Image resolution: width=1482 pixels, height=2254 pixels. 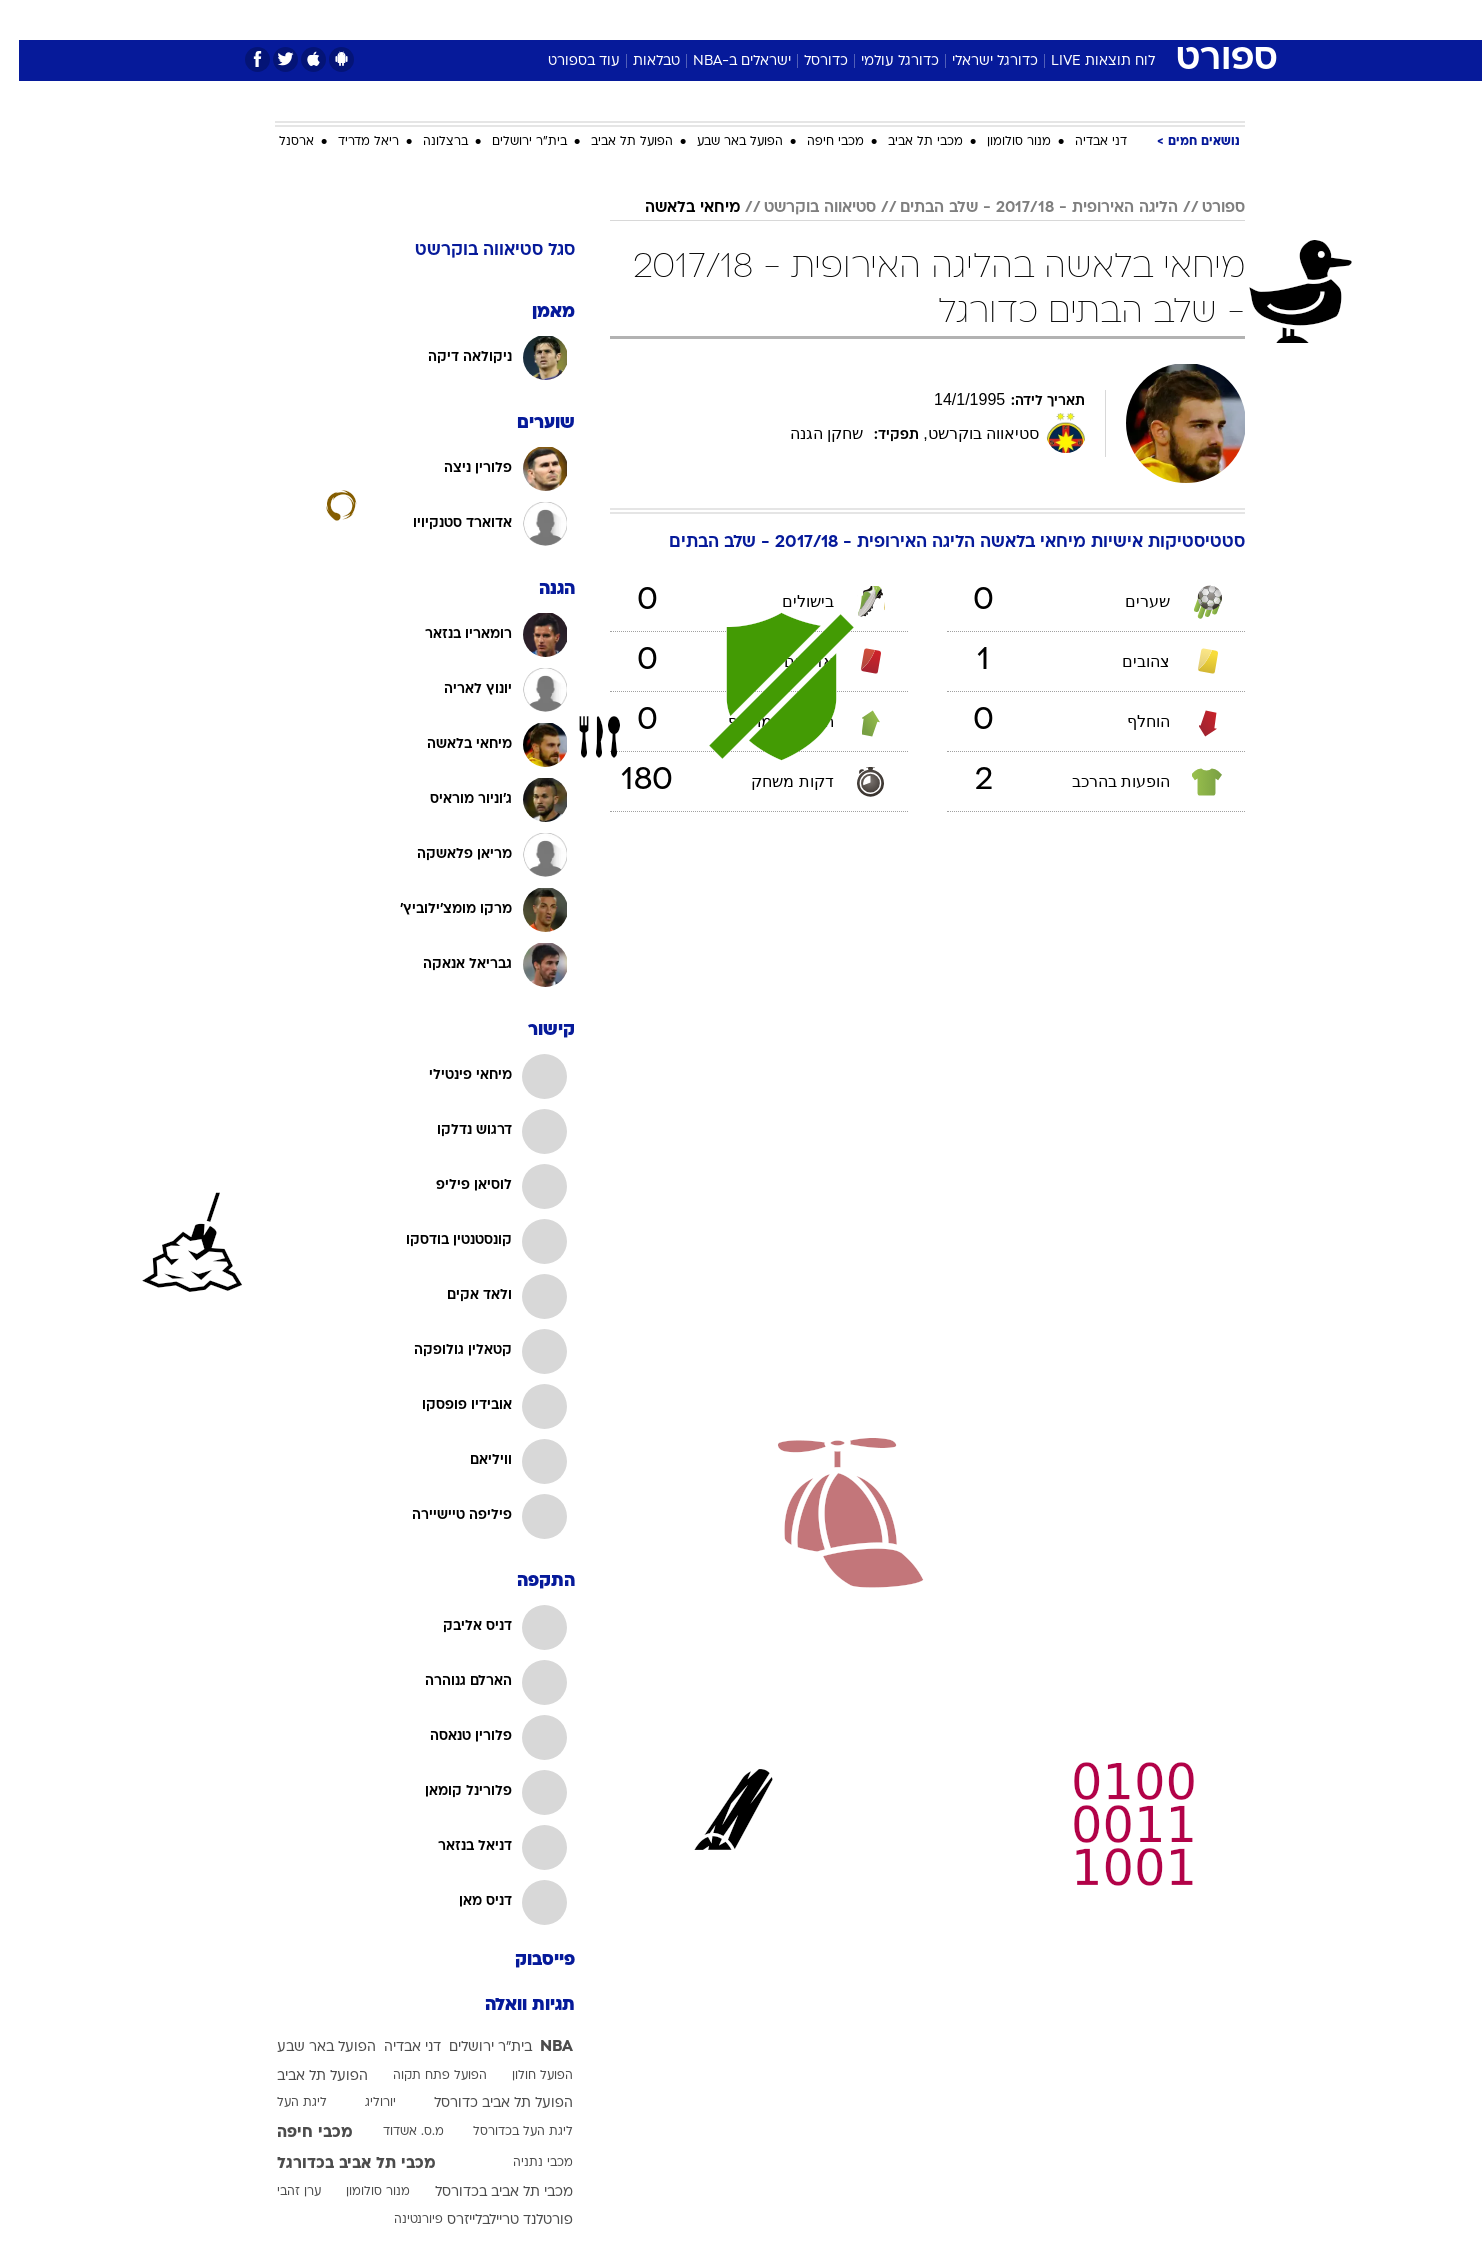 What do you see at coordinates (341, 505) in the screenshot?
I see `zen or meditation mode` at bounding box center [341, 505].